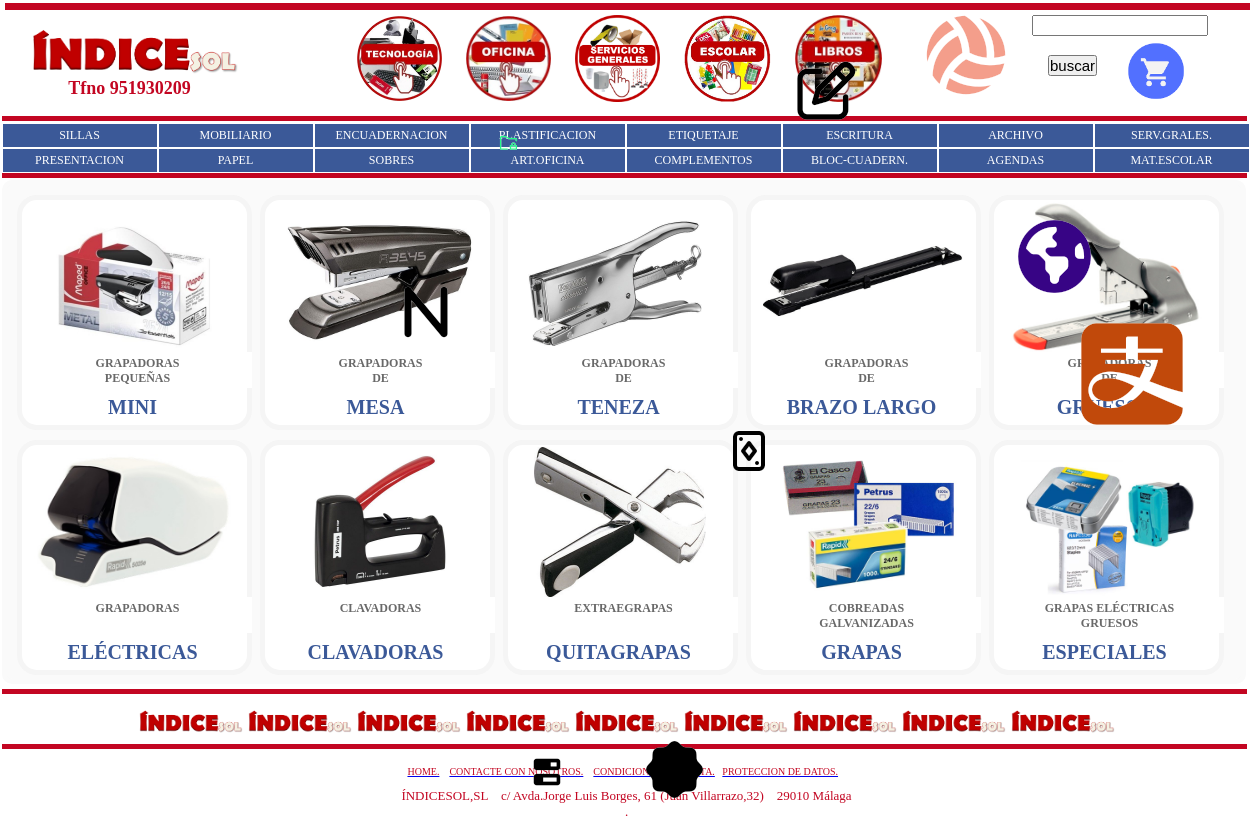  Describe the element at coordinates (826, 90) in the screenshot. I see `edit this item` at that location.